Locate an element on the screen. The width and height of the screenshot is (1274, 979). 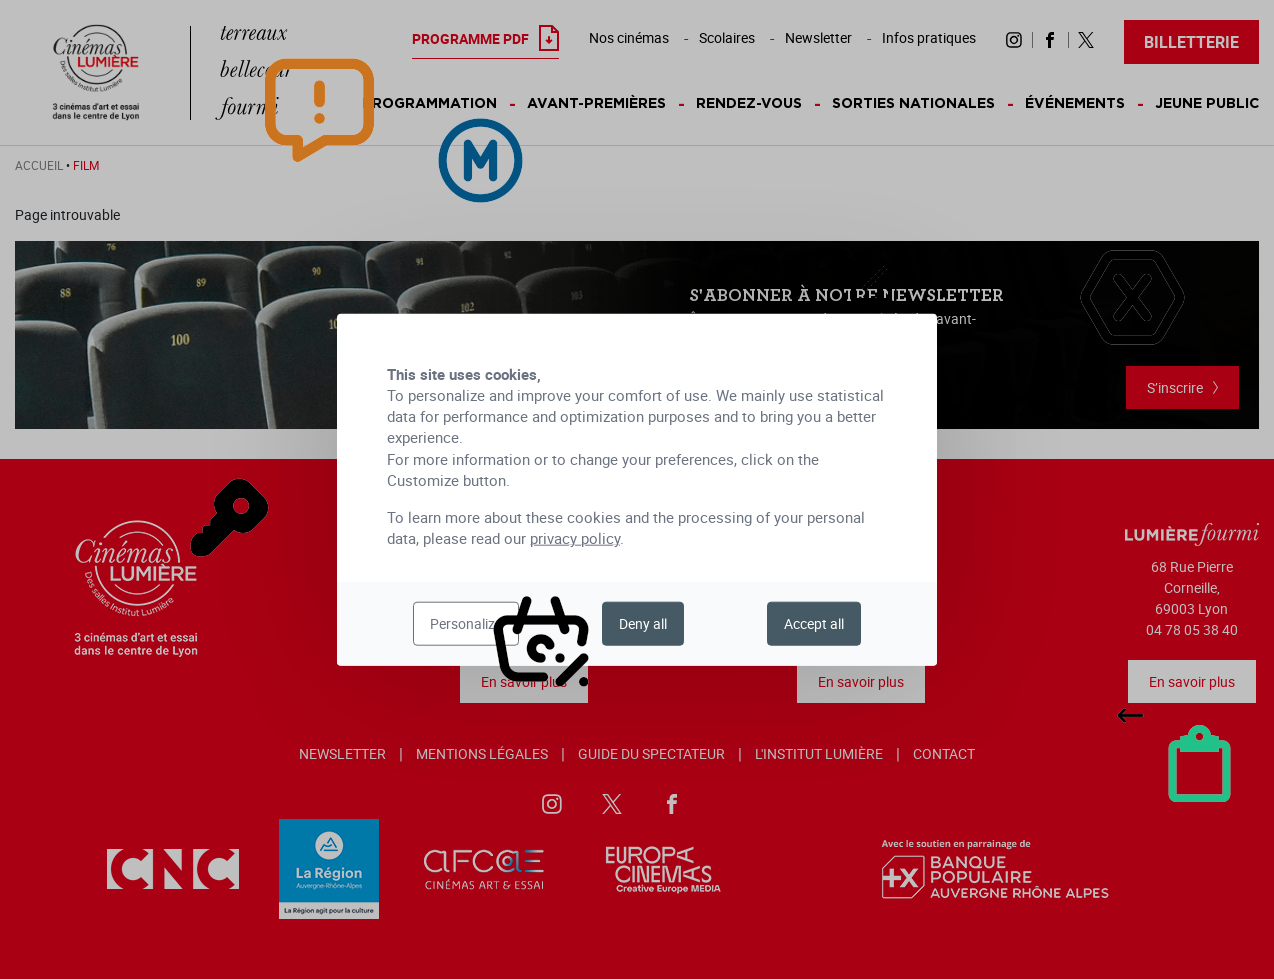
open link in a new window or tab is located at coordinates (871, 281).